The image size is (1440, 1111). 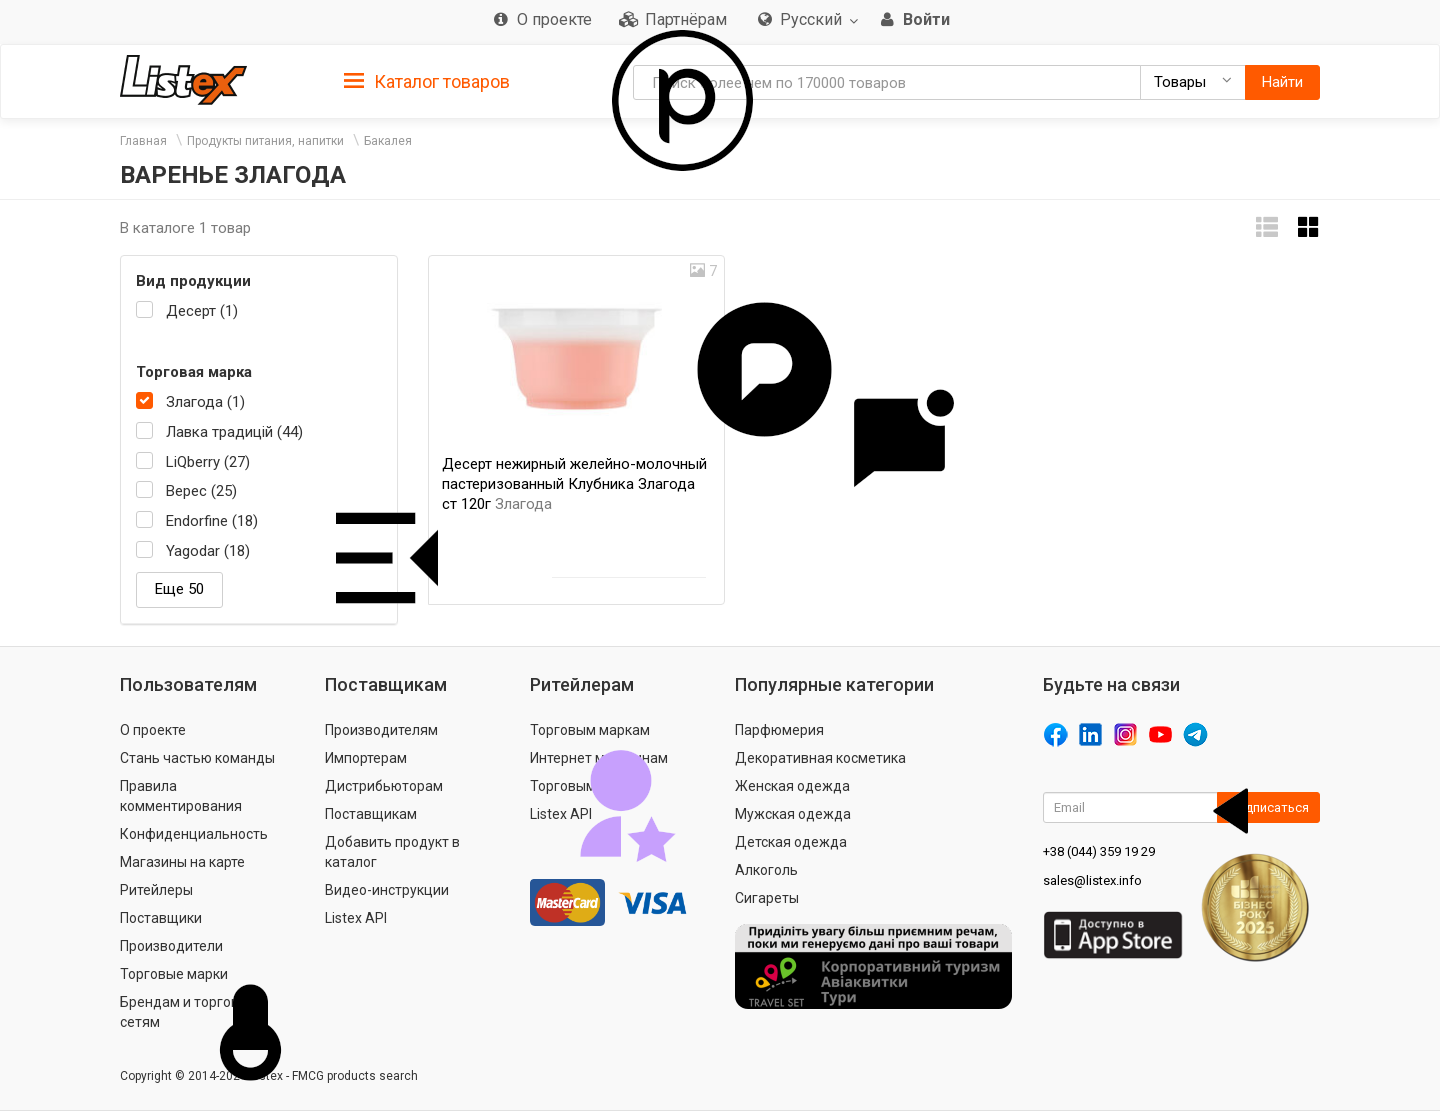 I want to click on view favorite or starred user, so click(x=621, y=806).